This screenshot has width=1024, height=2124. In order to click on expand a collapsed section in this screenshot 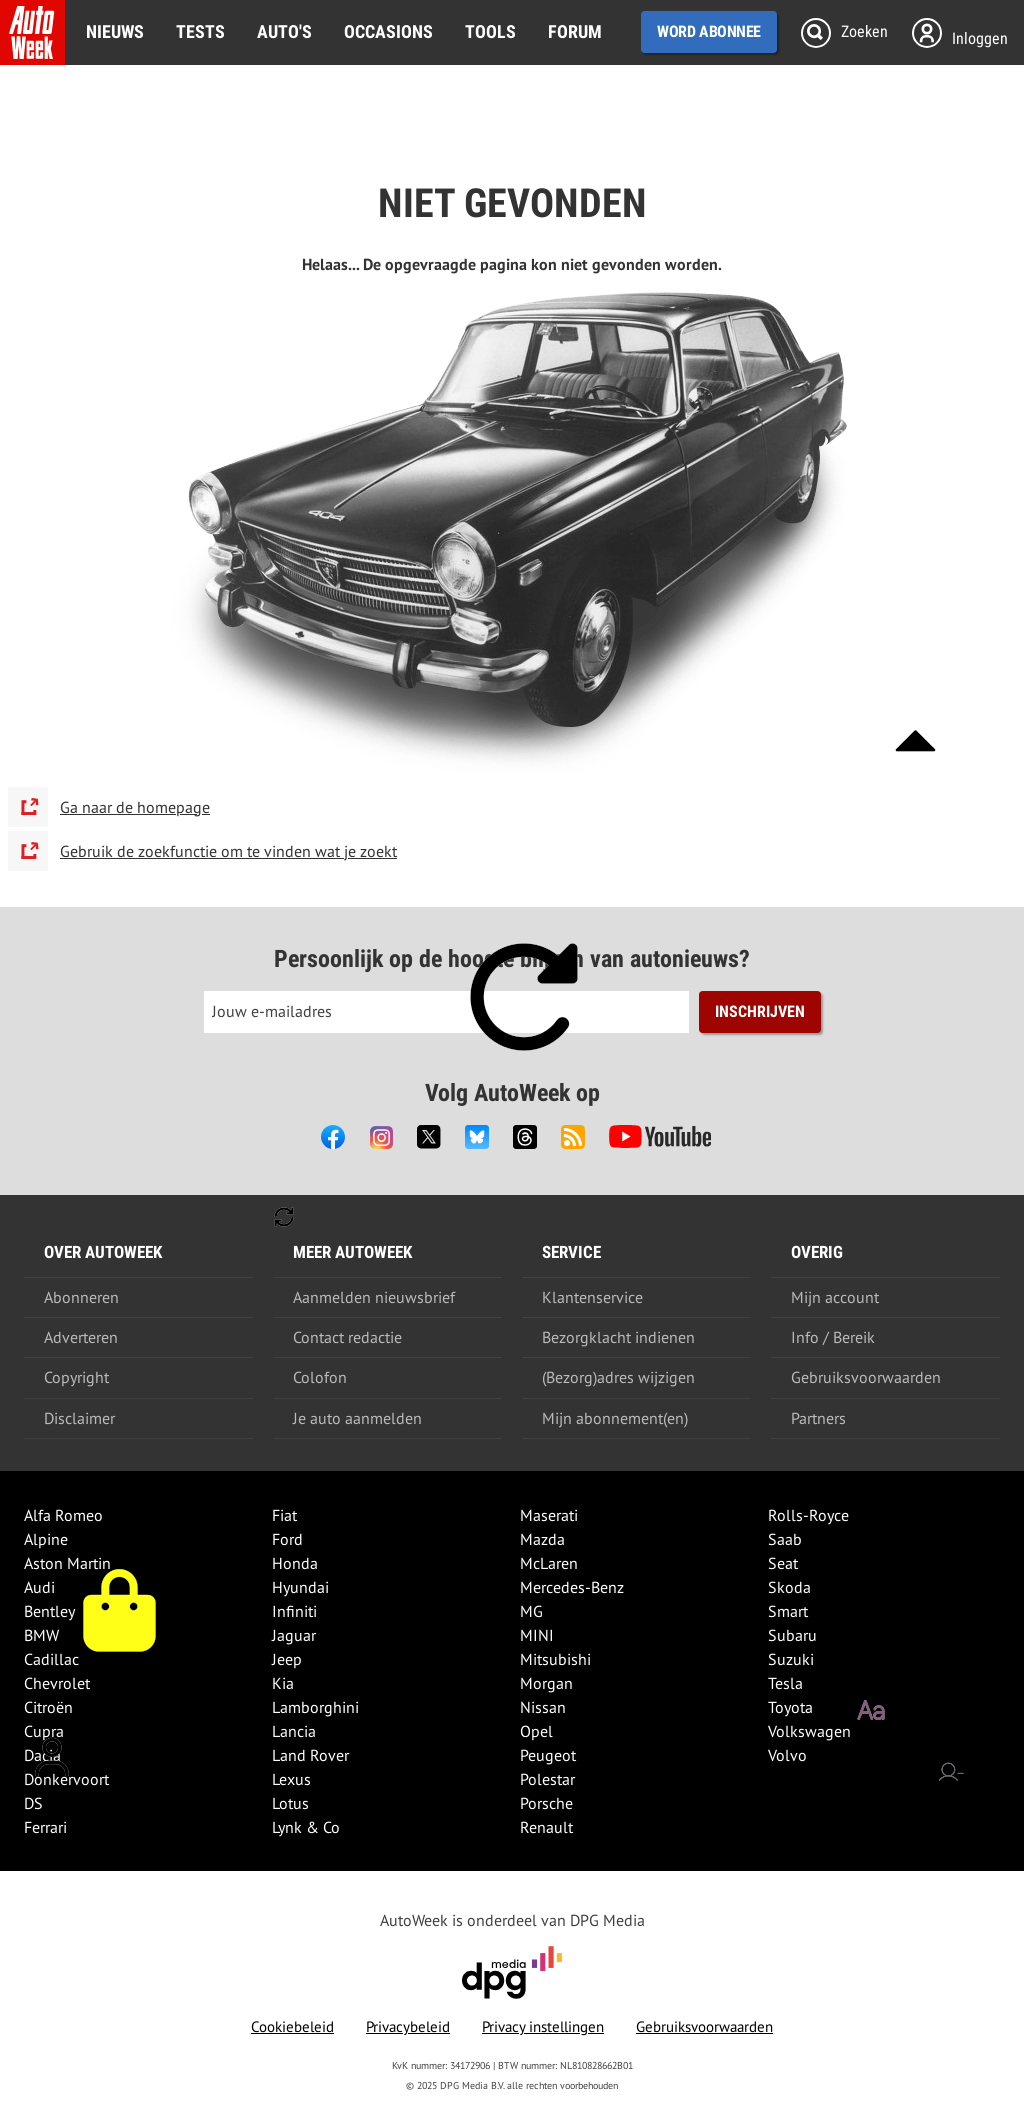, I will do `click(915, 740)`.